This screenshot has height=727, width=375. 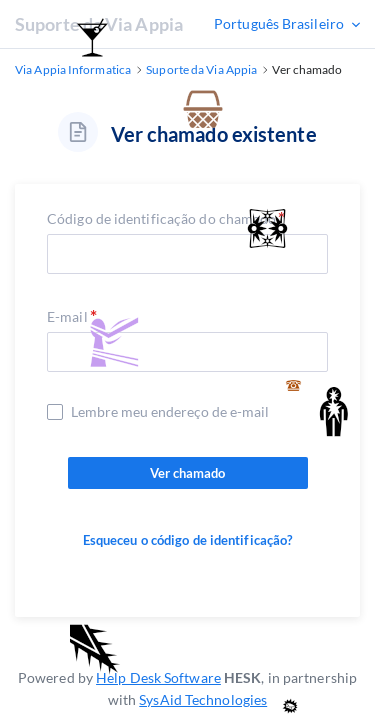 What do you see at coordinates (293, 385) in the screenshot?
I see `contact customer support via phone` at bounding box center [293, 385].